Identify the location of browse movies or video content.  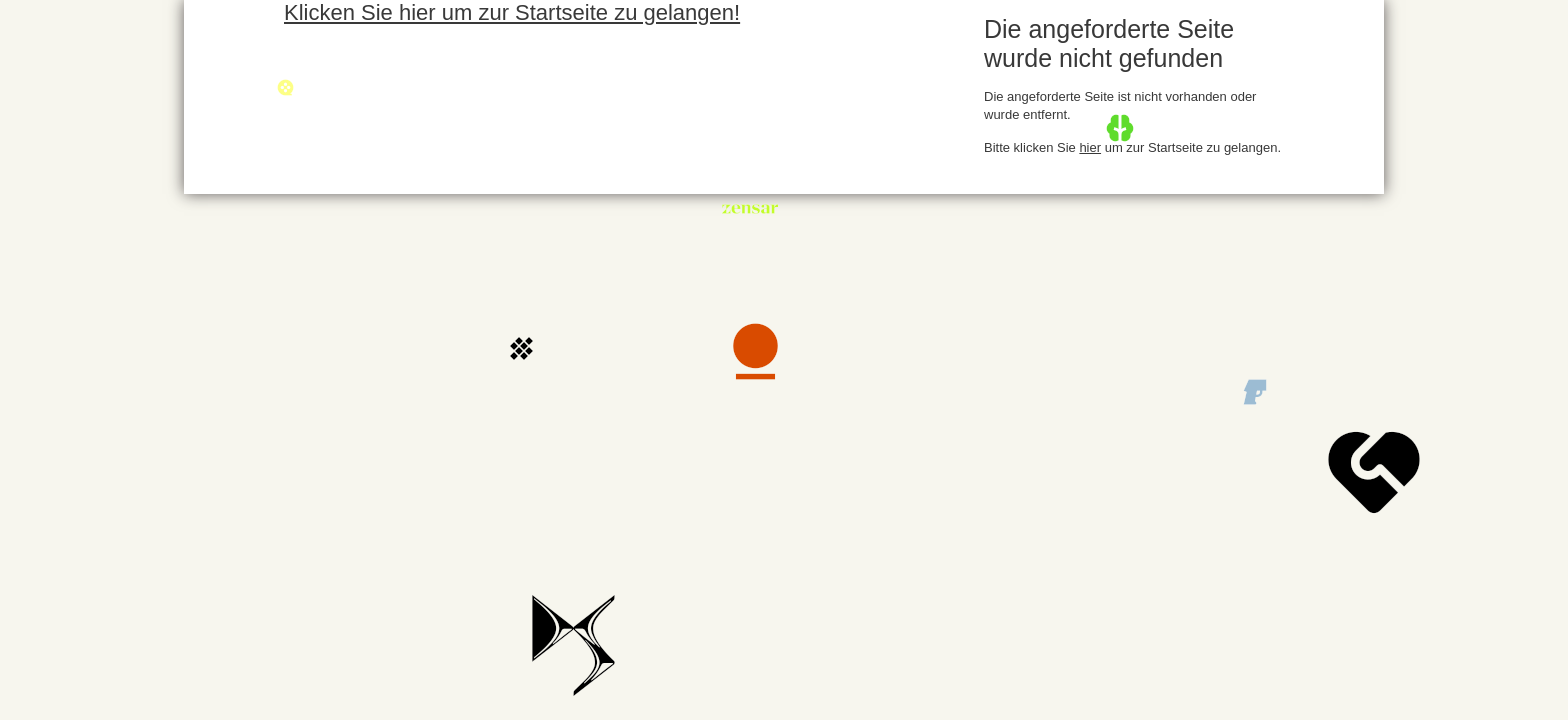
(285, 87).